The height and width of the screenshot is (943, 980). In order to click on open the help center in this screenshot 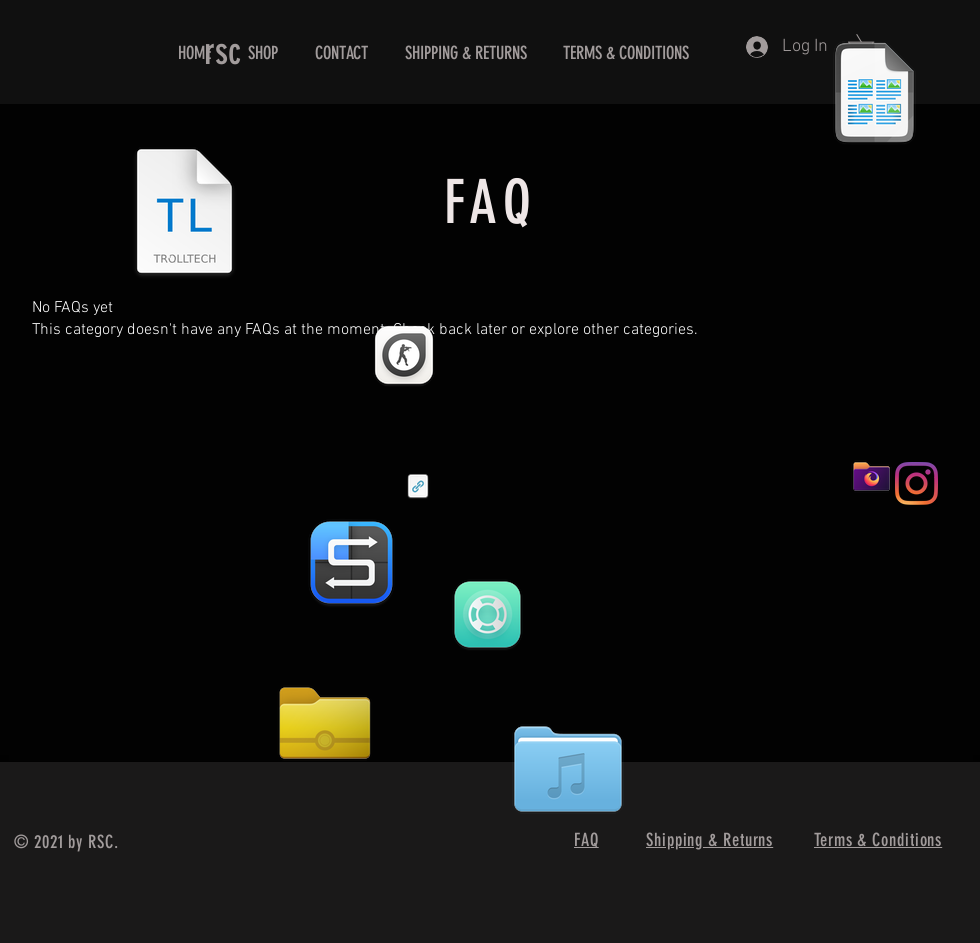, I will do `click(487, 614)`.